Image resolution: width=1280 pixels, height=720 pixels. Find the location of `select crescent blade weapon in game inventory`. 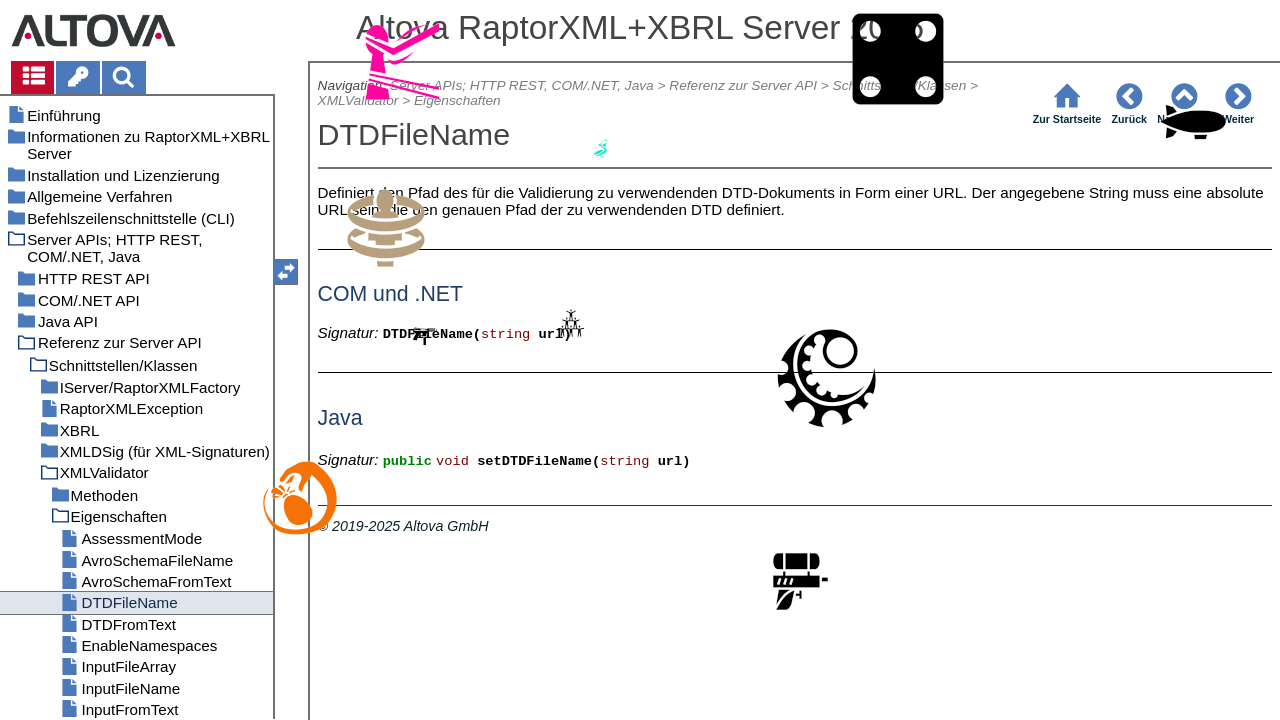

select crescent blade weapon in game inventory is located at coordinates (827, 378).